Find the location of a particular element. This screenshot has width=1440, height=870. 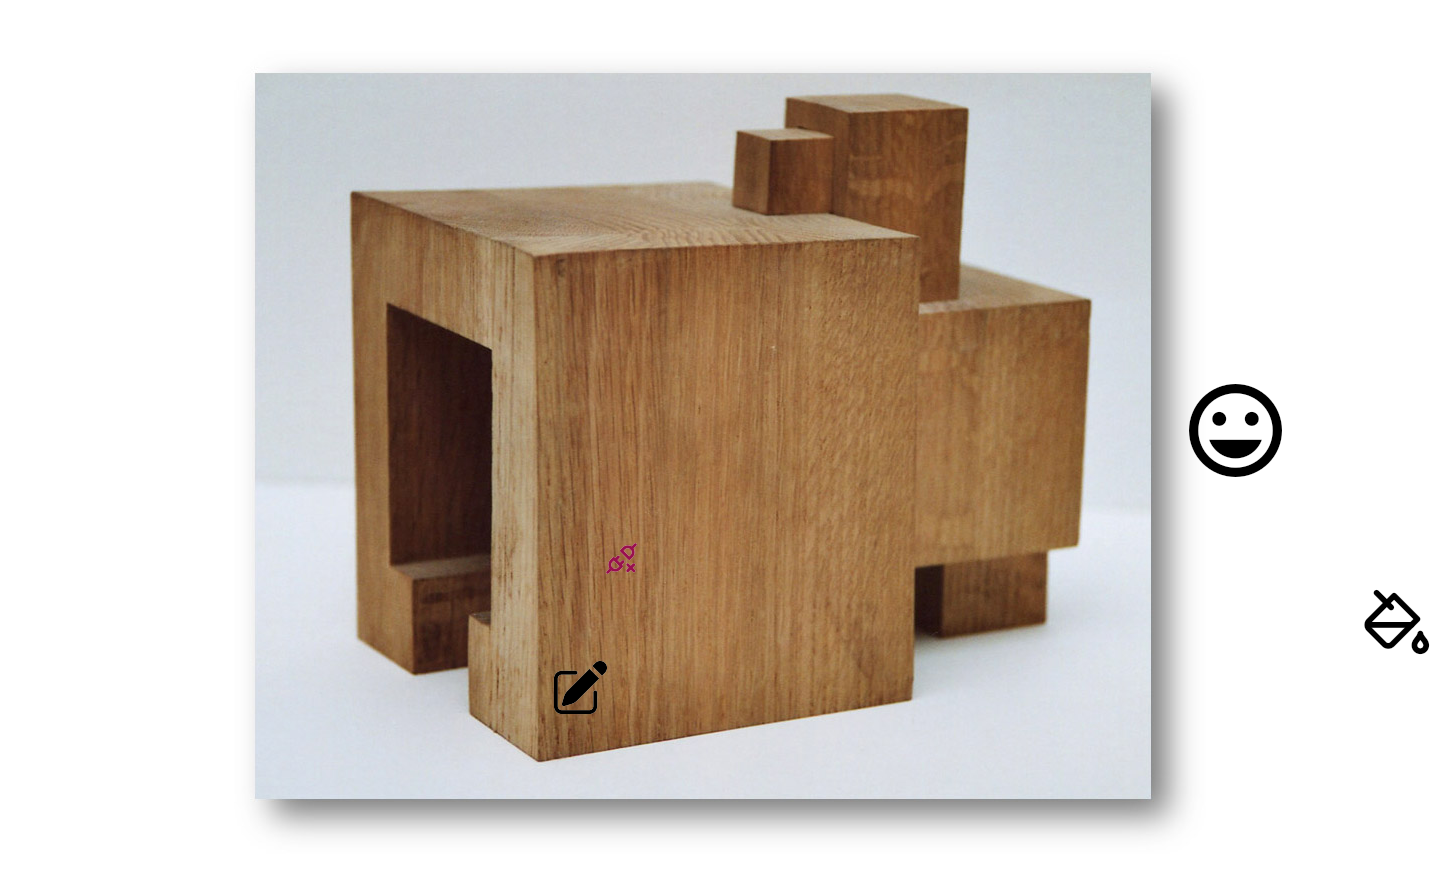

fill an area with color is located at coordinates (1397, 622).